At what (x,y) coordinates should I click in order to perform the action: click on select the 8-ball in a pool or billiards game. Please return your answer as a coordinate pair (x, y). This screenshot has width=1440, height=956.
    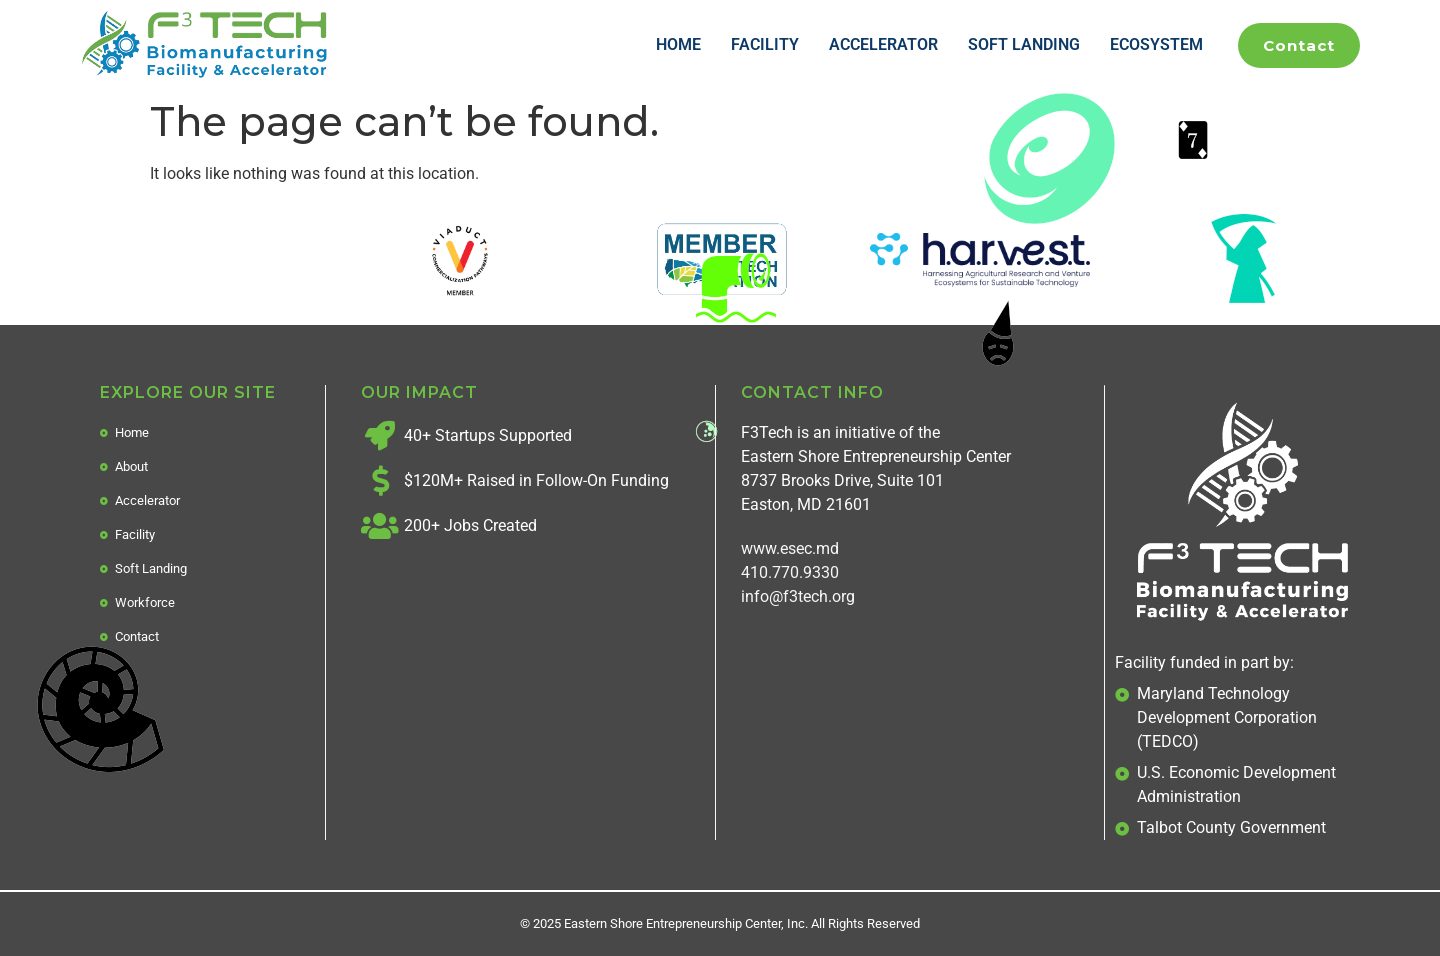
    Looking at the image, I should click on (706, 431).